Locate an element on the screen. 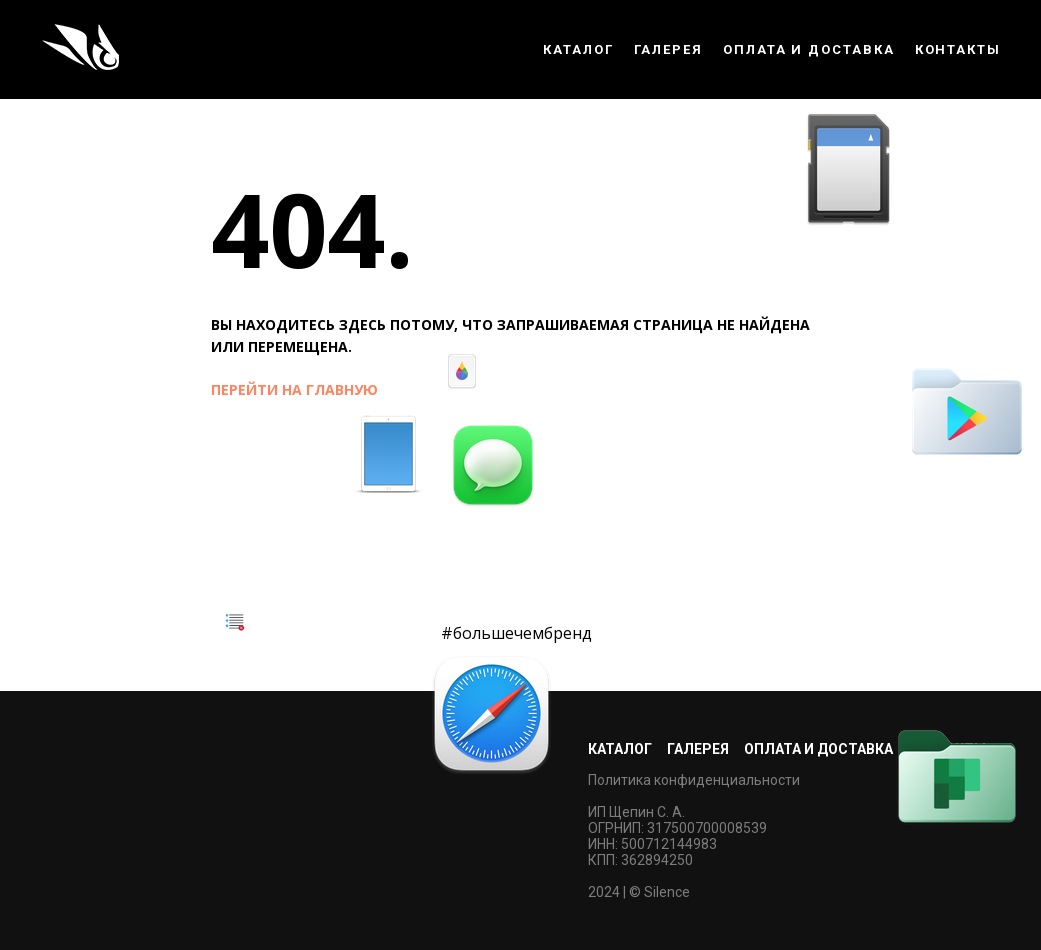 This screenshot has height=950, width=1041. file type for hardware monitoring sensor data is located at coordinates (462, 371).